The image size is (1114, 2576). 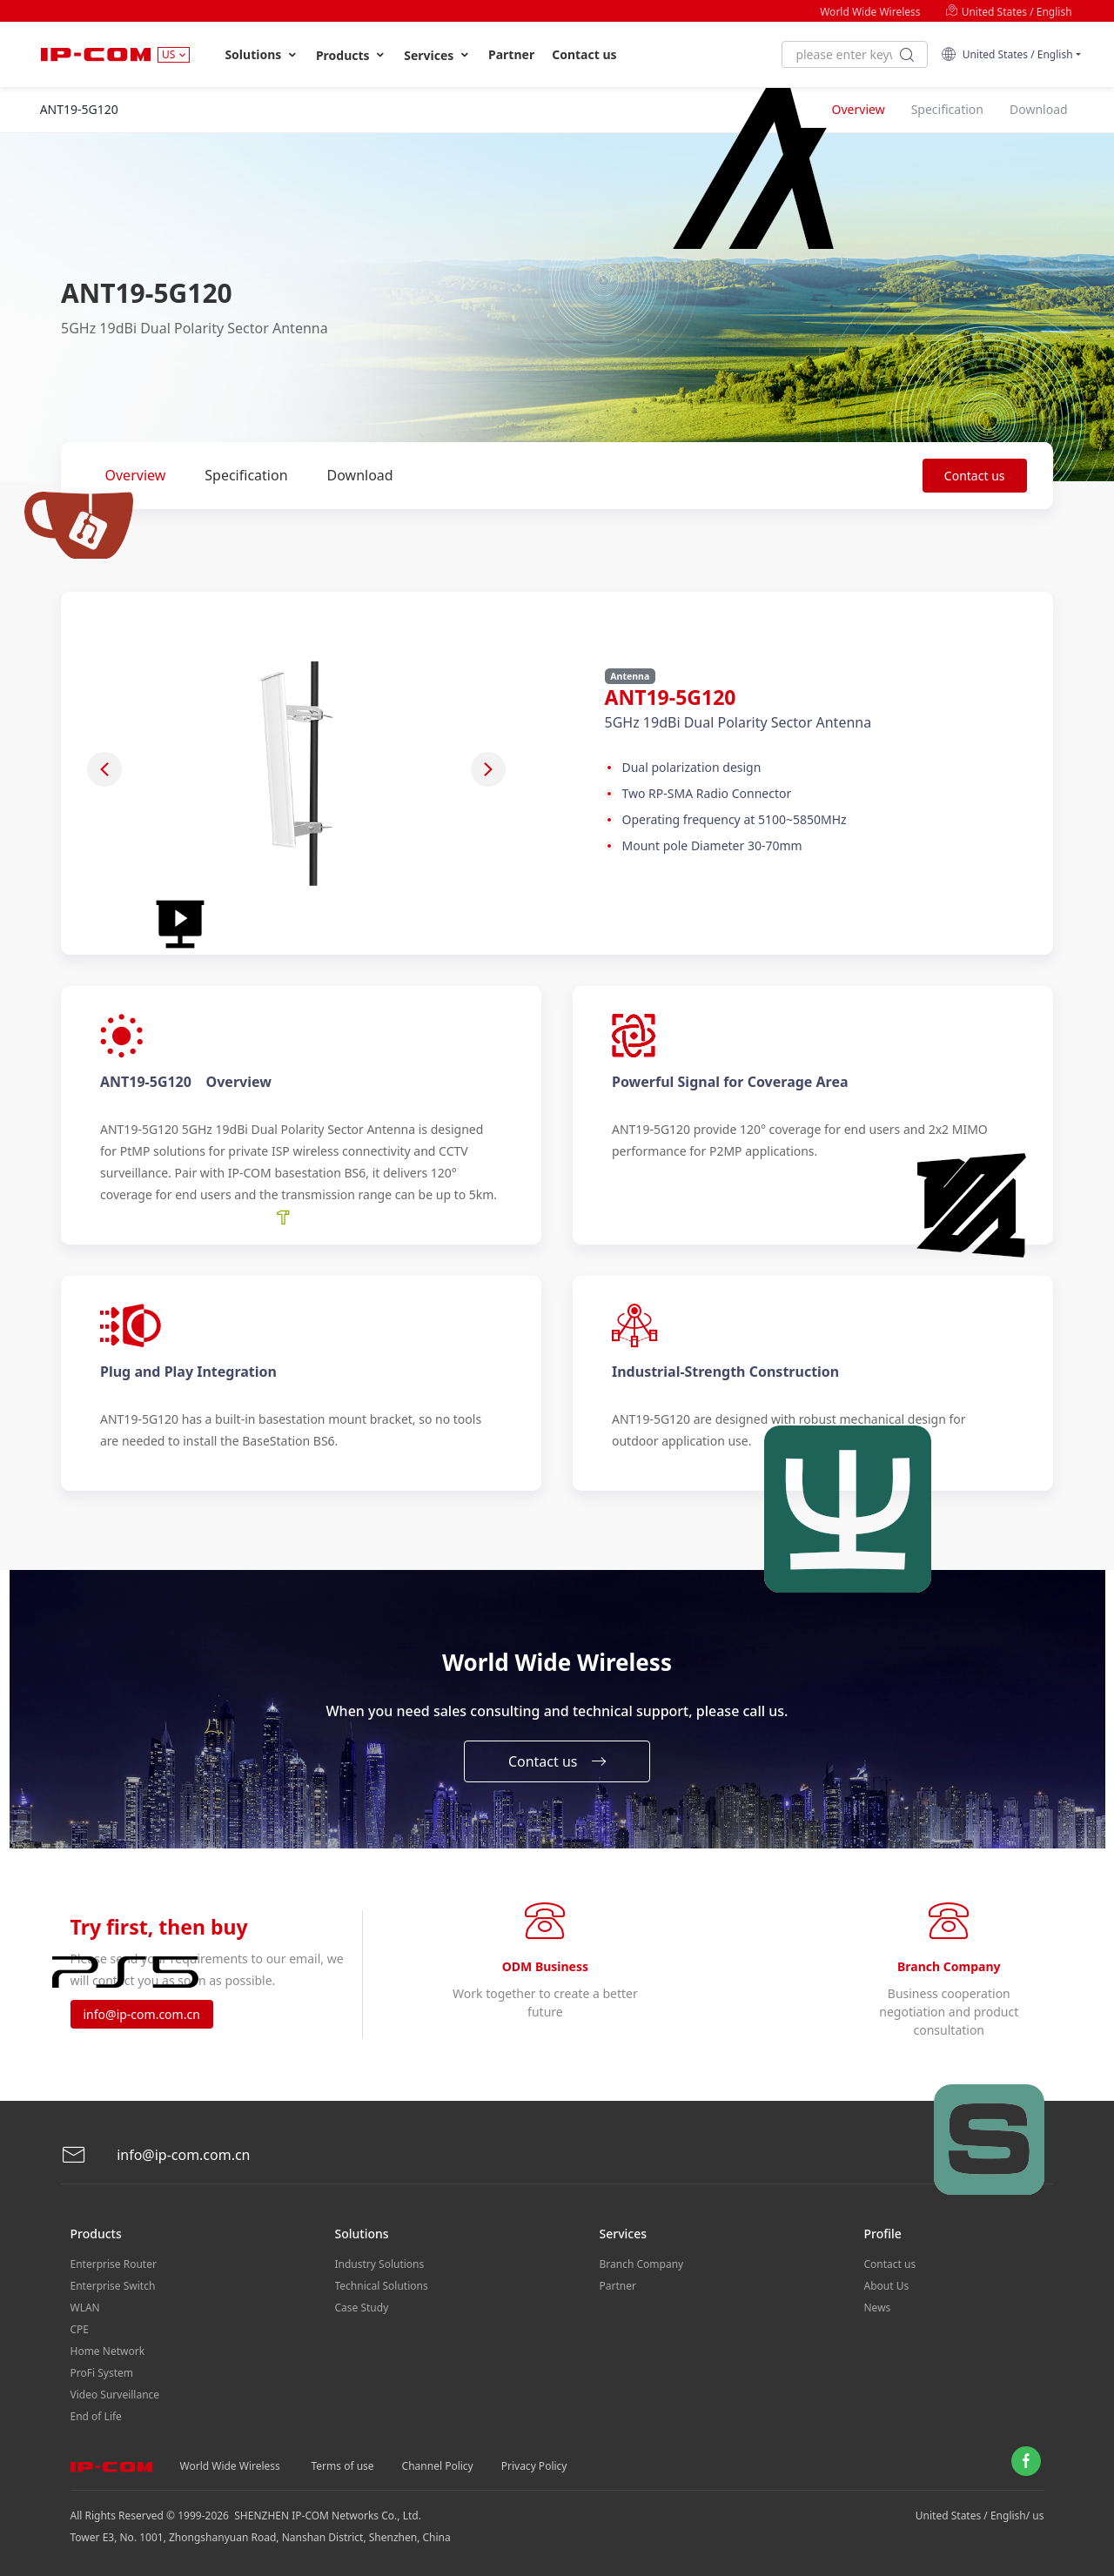 I want to click on FFmpeg multimedia framework logo, so click(x=971, y=1205).